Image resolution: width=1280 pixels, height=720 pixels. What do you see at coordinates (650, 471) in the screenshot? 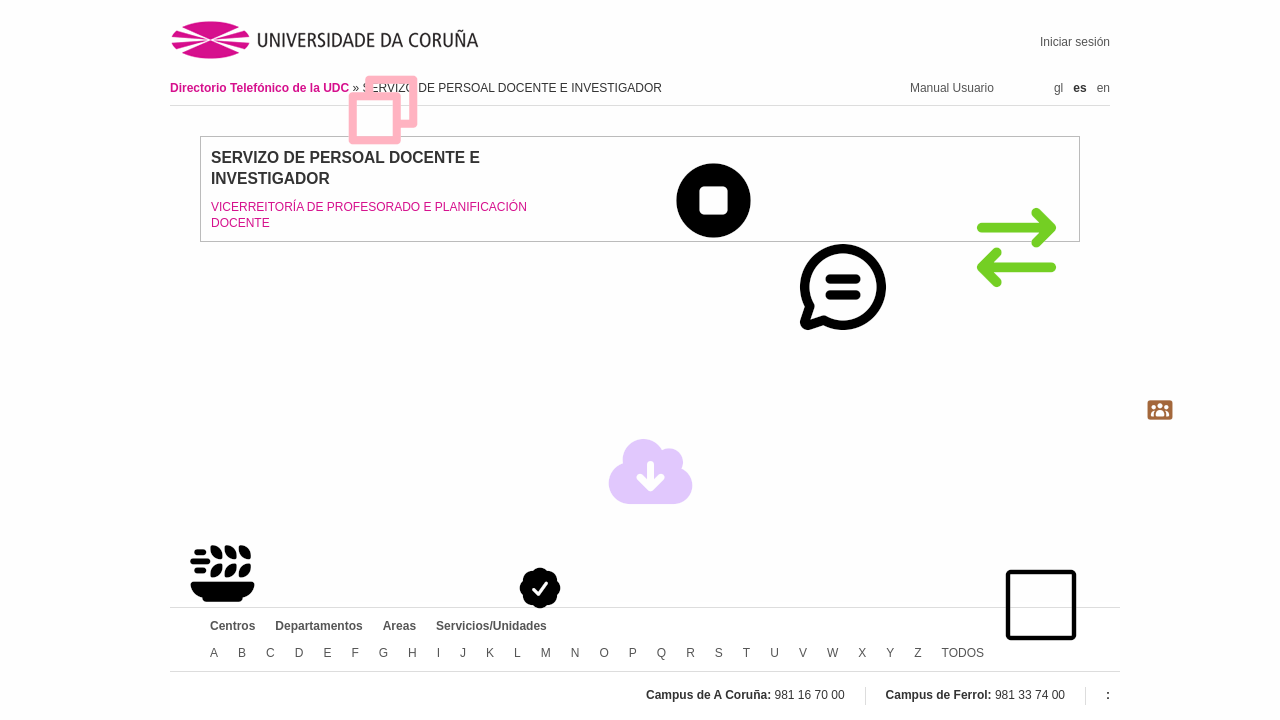
I see `download from cloud storage` at bounding box center [650, 471].